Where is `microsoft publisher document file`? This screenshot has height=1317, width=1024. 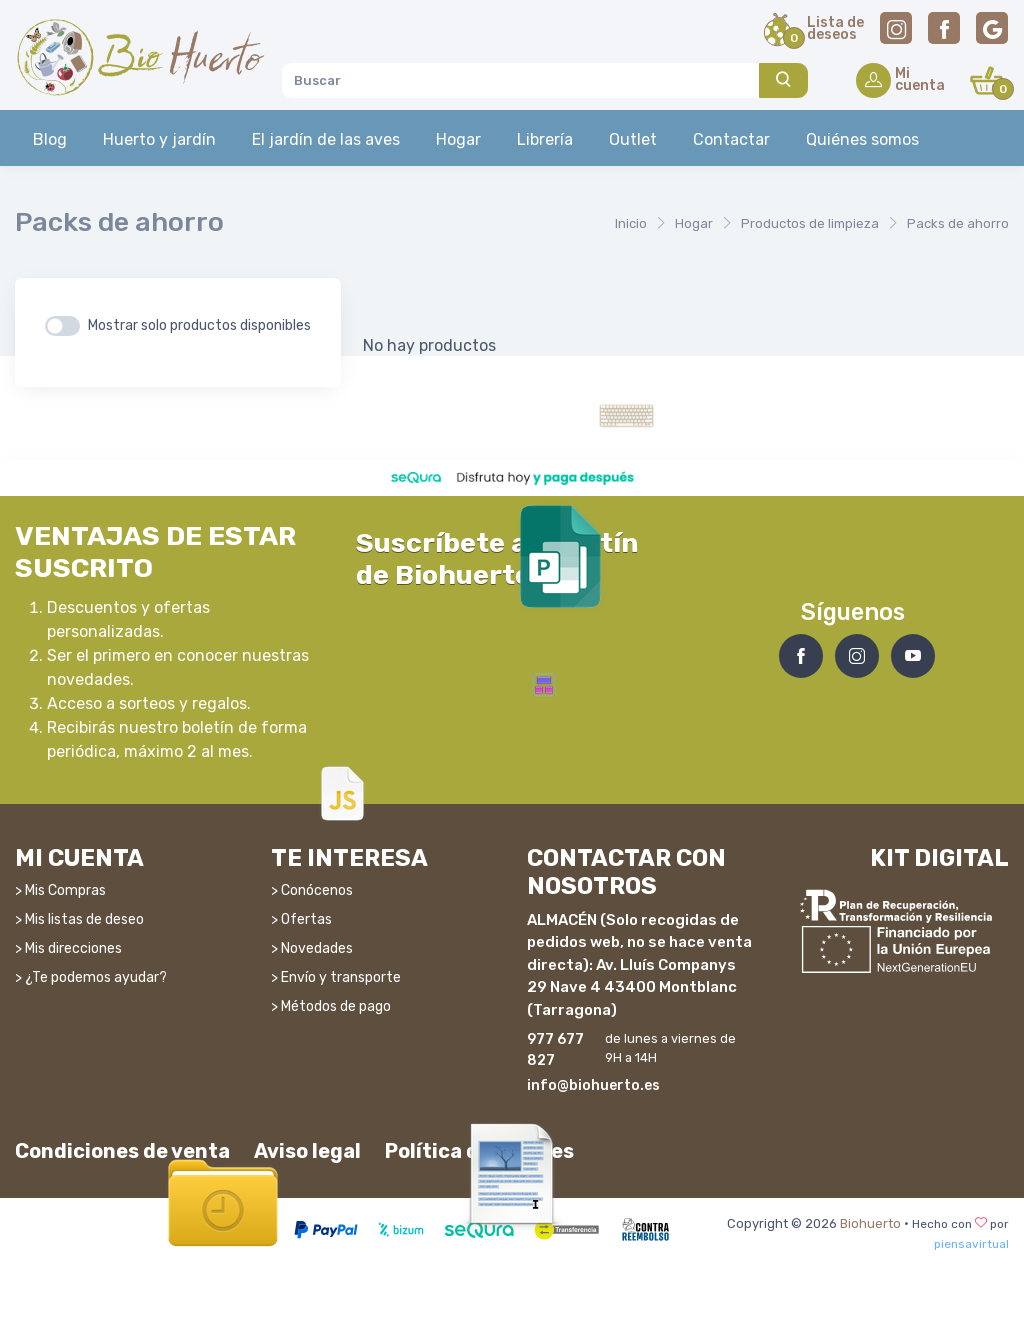
microsoft publisher document file is located at coordinates (560, 556).